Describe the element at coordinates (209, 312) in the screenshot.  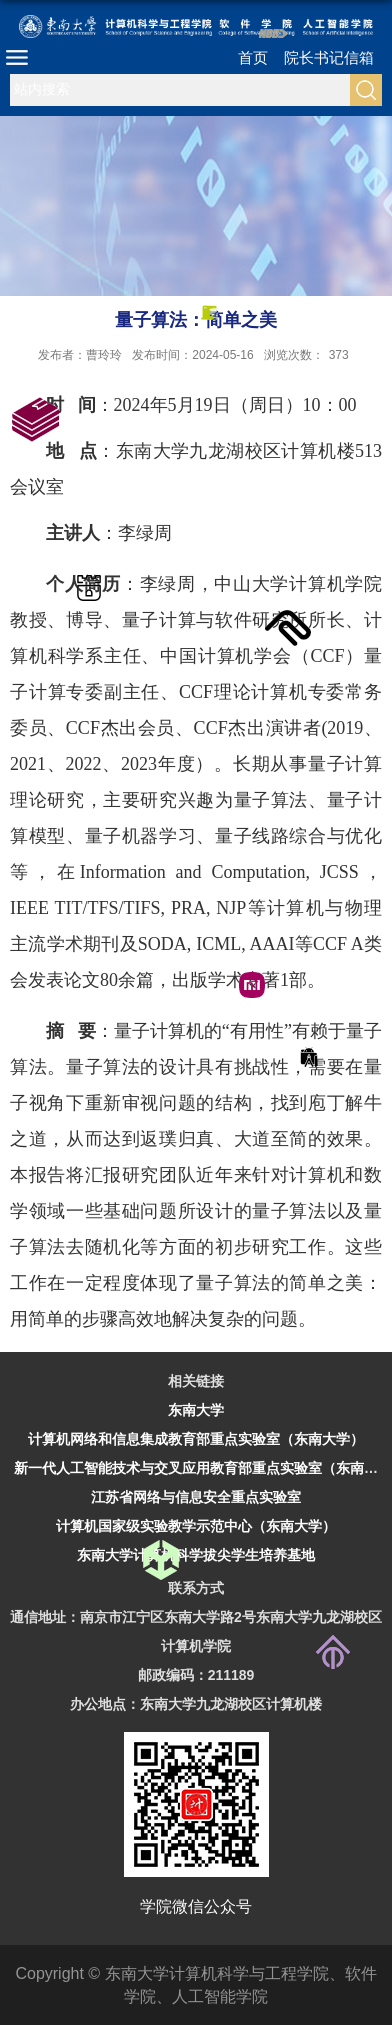
I see `visit docusaurus documentation site` at that location.